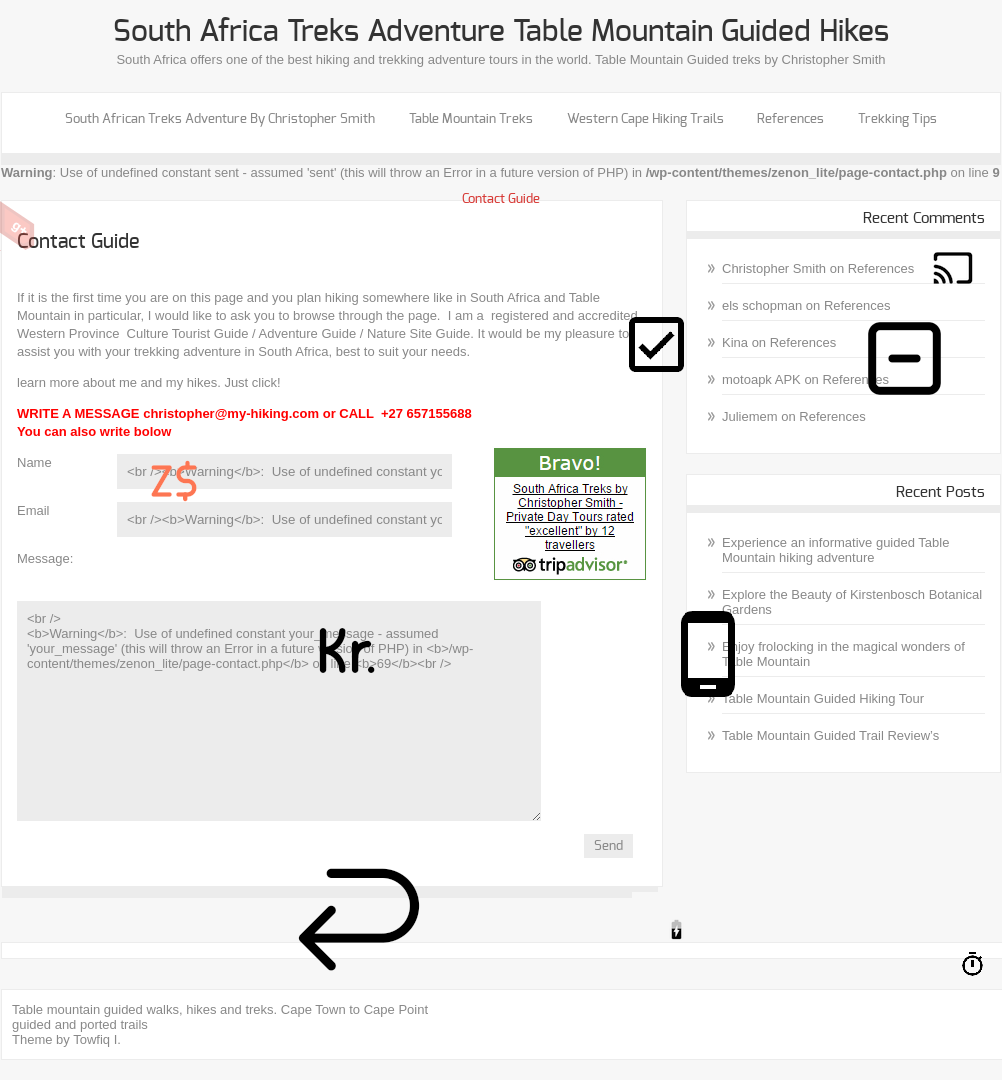  What do you see at coordinates (345, 650) in the screenshot?
I see `indicates danish krone currency` at bounding box center [345, 650].